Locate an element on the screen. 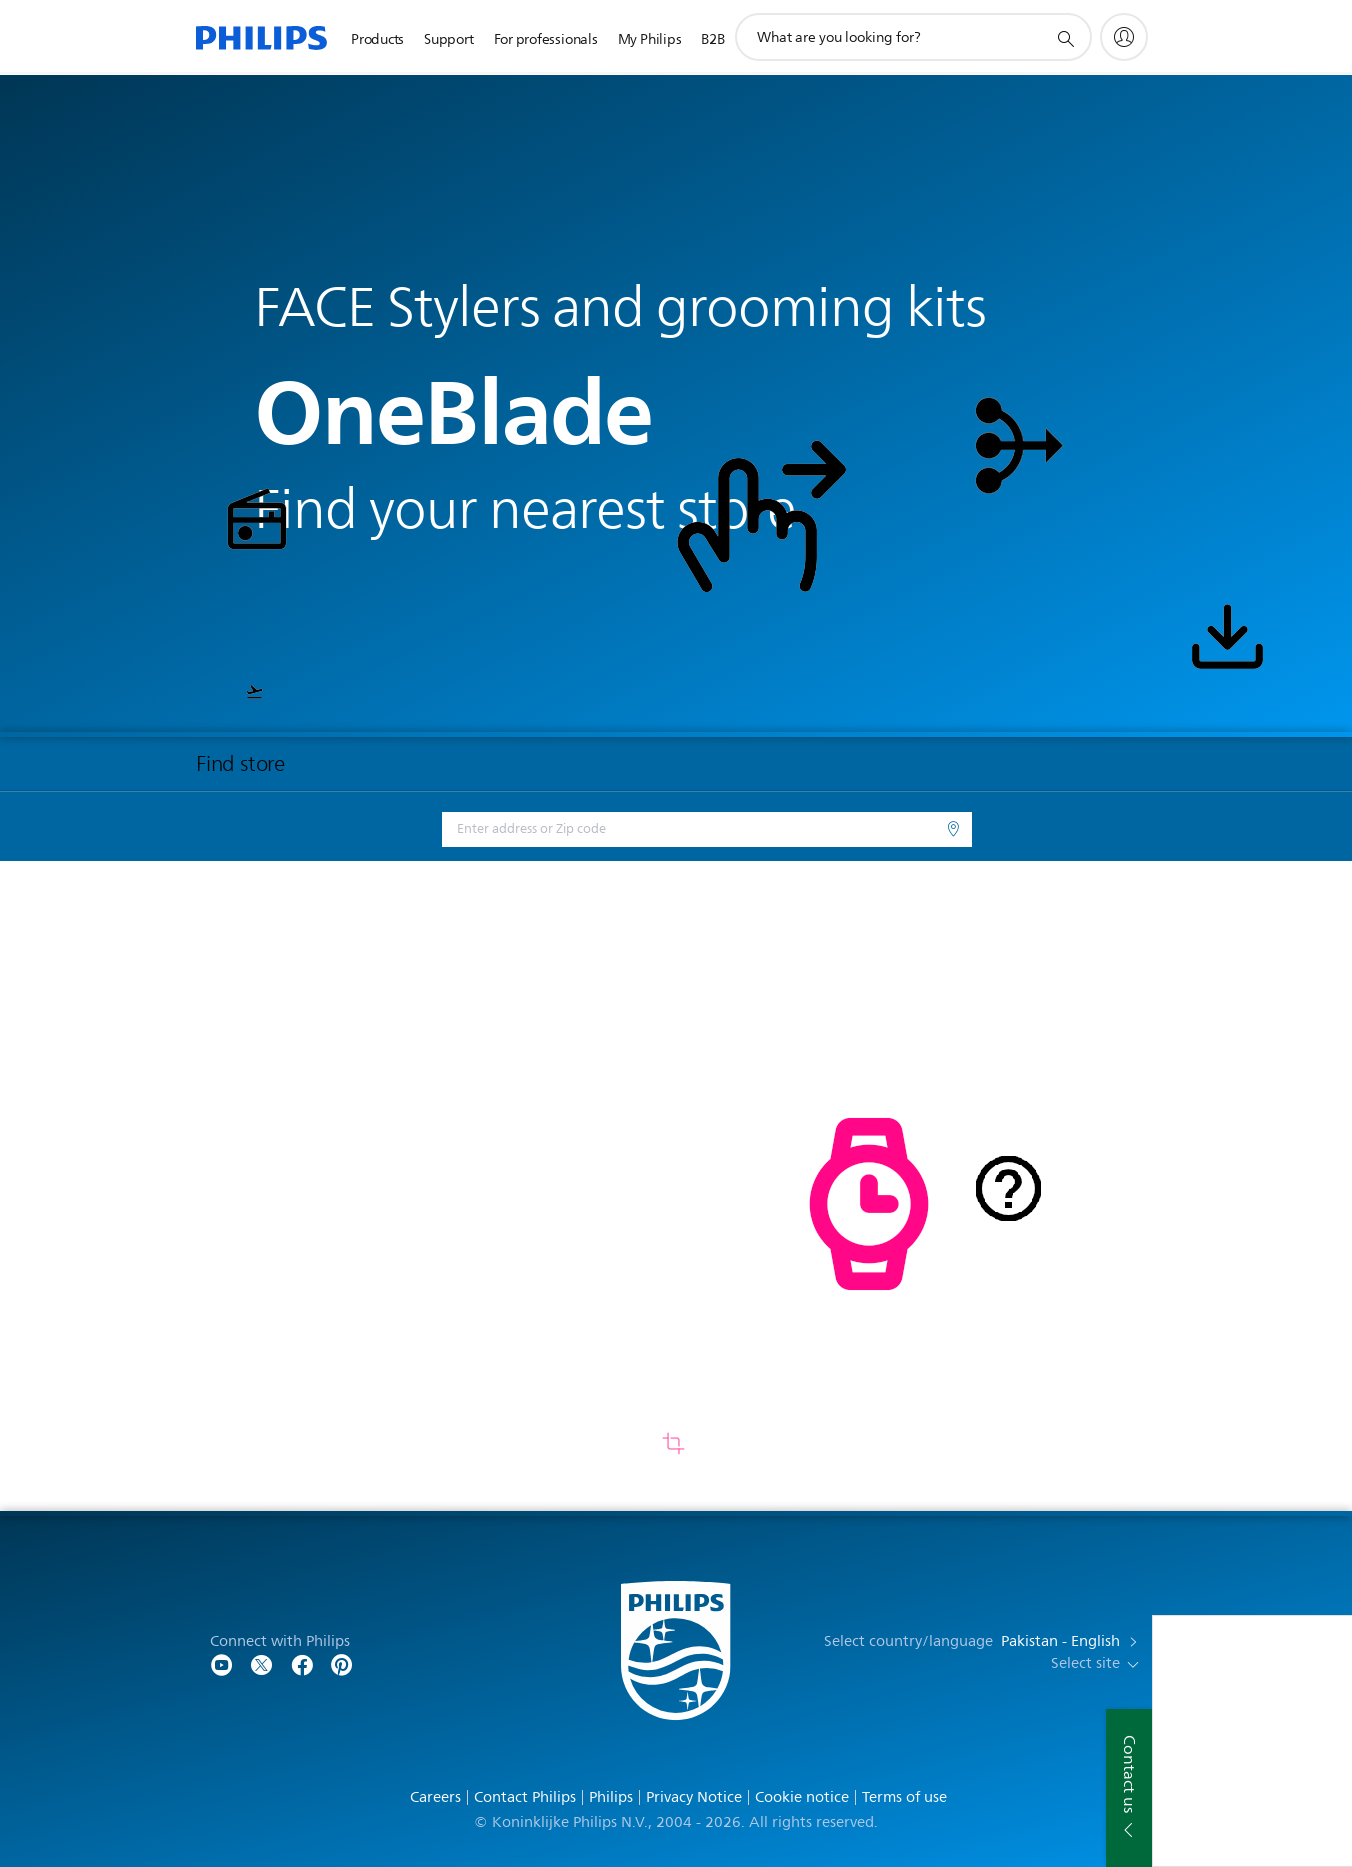 The image size is (1352, 1867). view flight departure information is located at coordinates (254, 691).